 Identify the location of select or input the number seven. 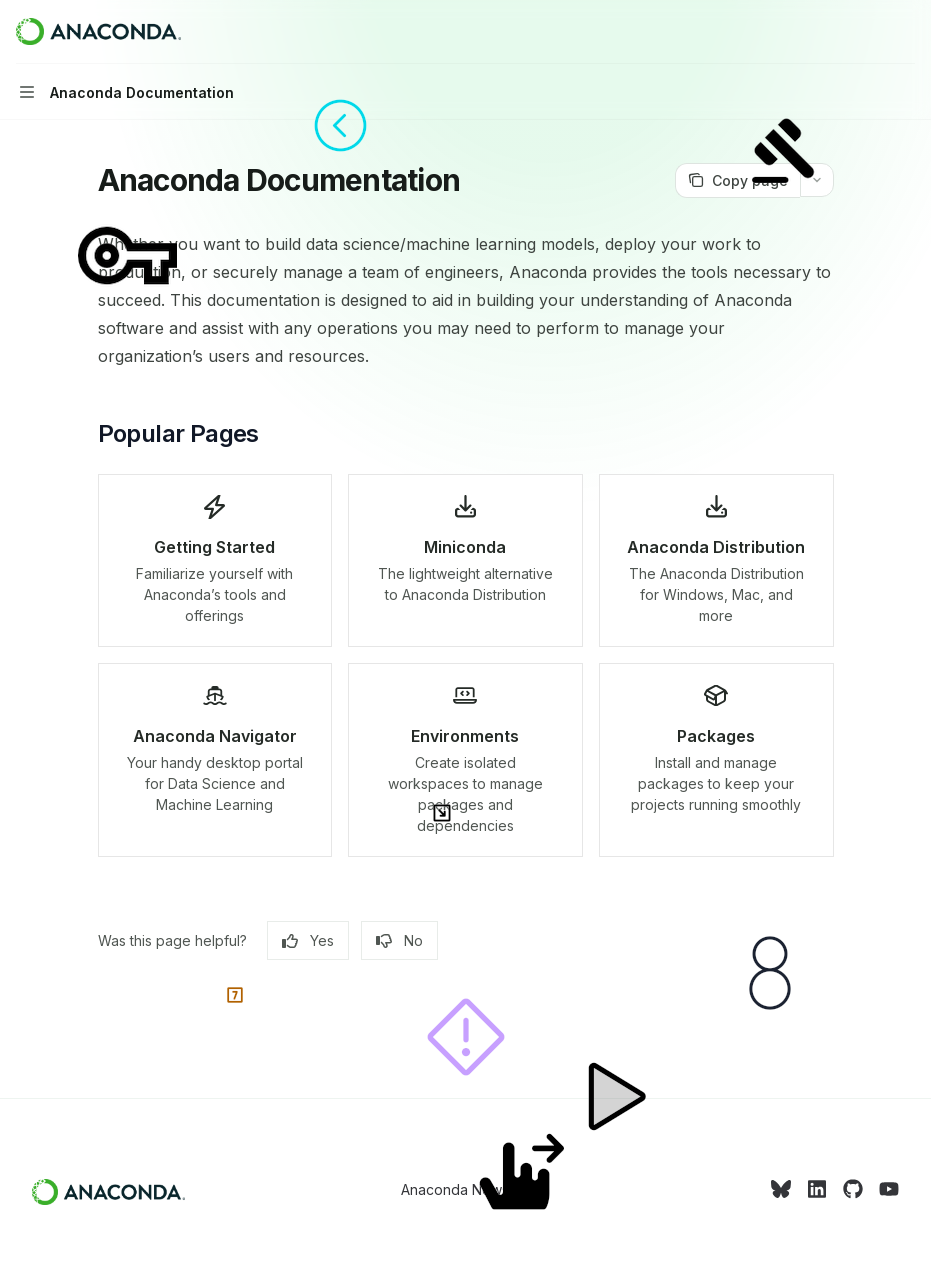
(235, 995).